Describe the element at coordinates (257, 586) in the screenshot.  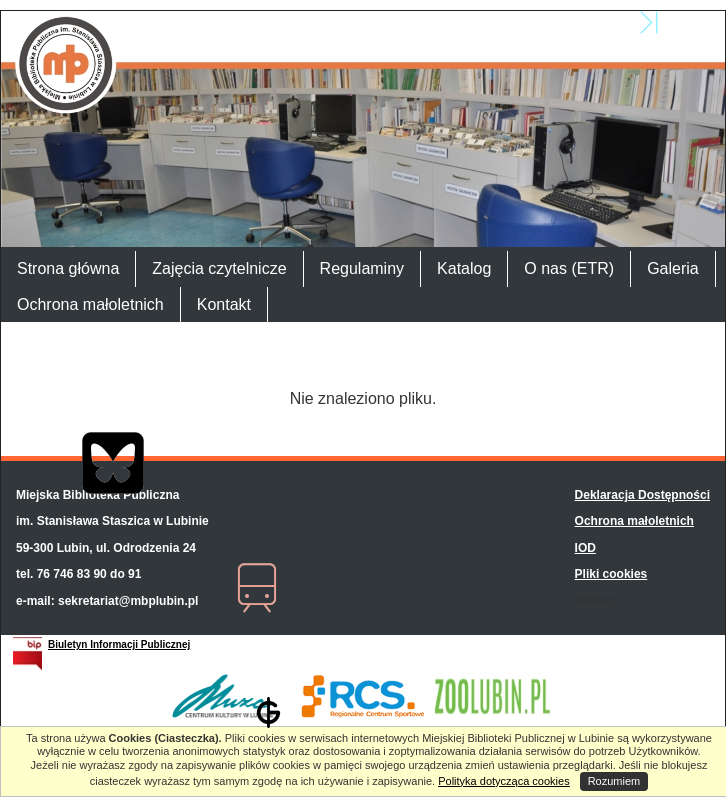
I see `access train or rail transit options` at that location.